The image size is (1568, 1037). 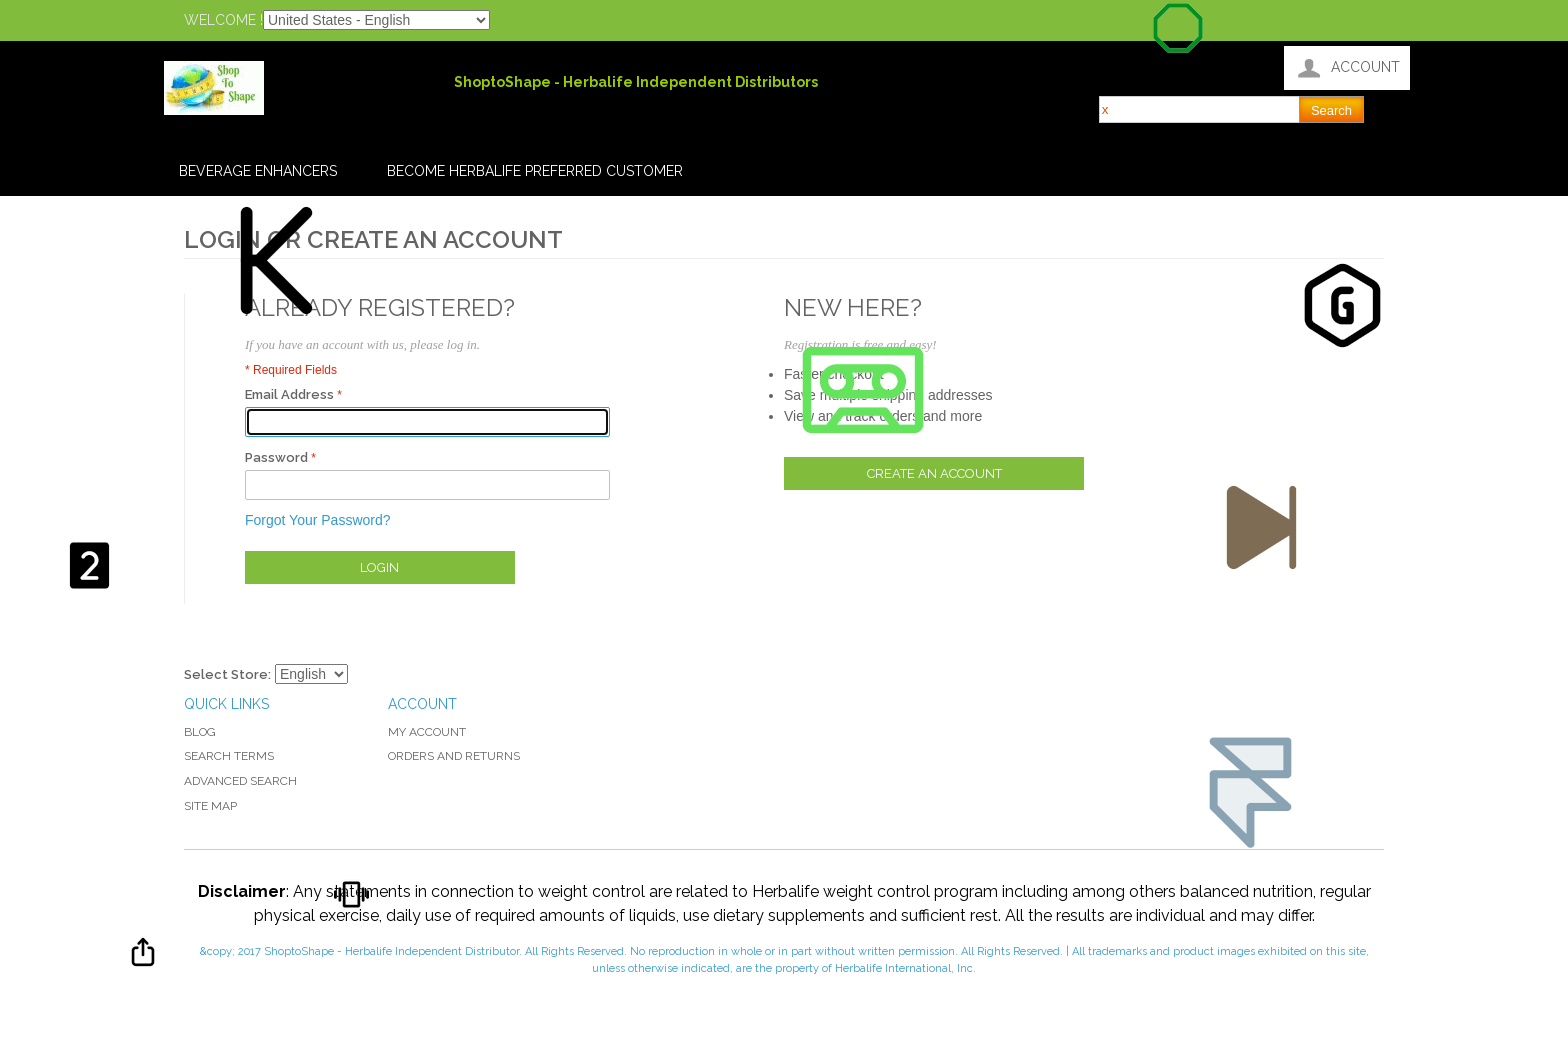 What do you see at coordinates (863, 390) in the screenshot?
I see `access audio recordings or voice memos` at bounding box center [863, 390].